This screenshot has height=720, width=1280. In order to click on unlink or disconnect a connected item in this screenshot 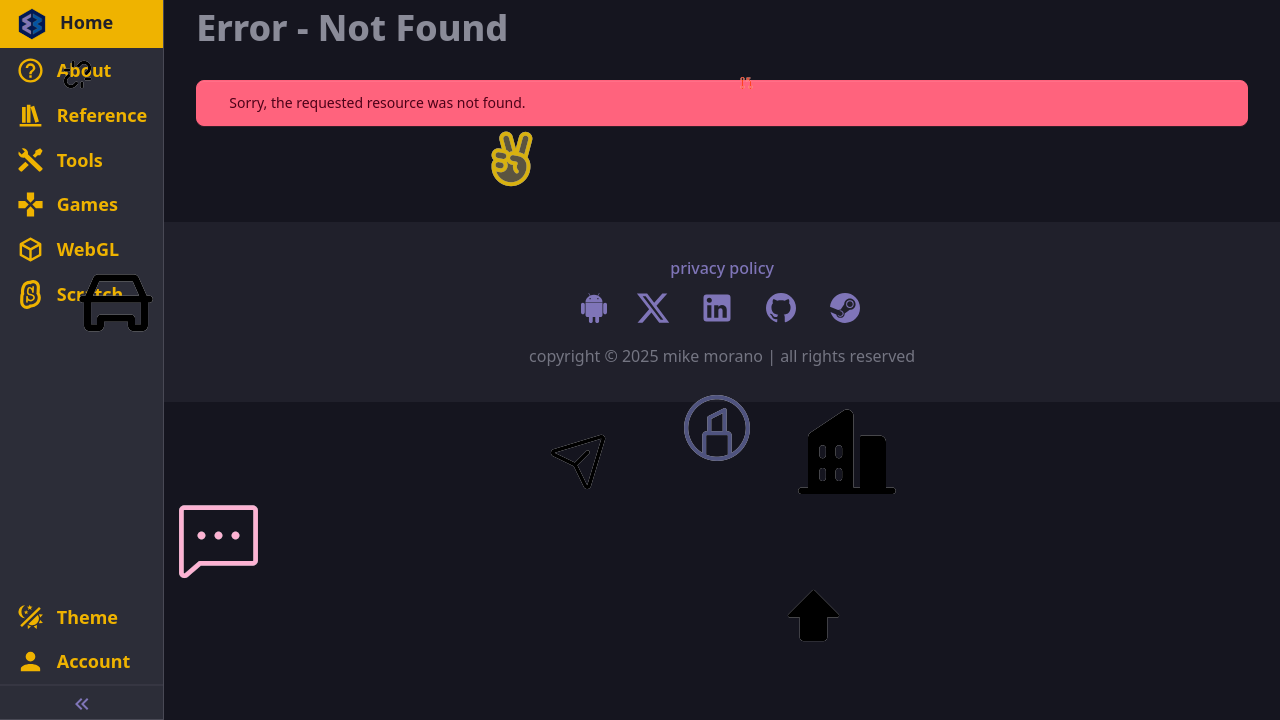, I will do `click(77, 74)`.